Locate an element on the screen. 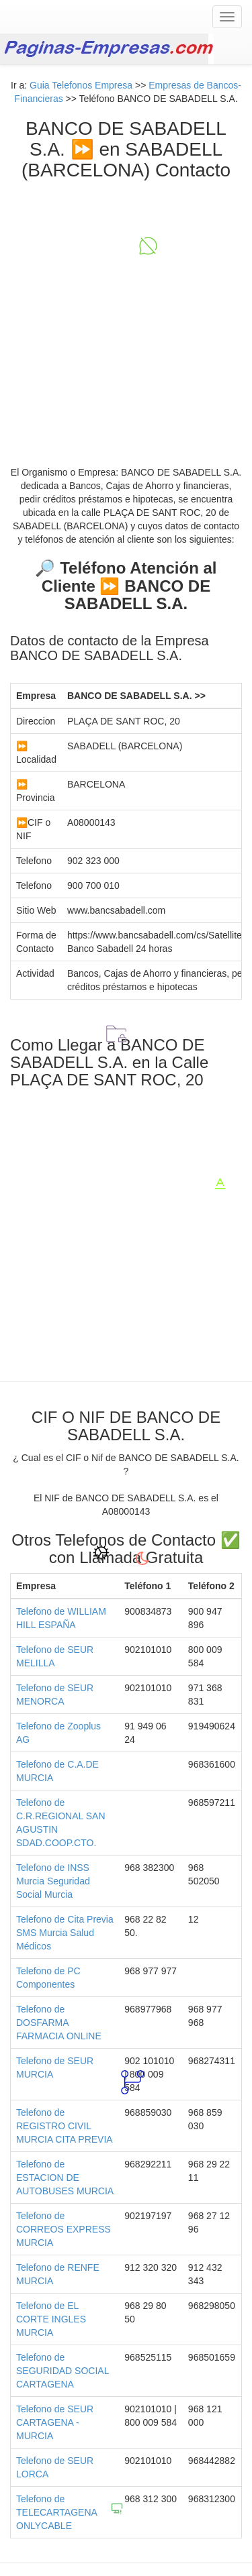 The image size is (252, 2576). access settings or preferences is located at coordinates (101, 1552).